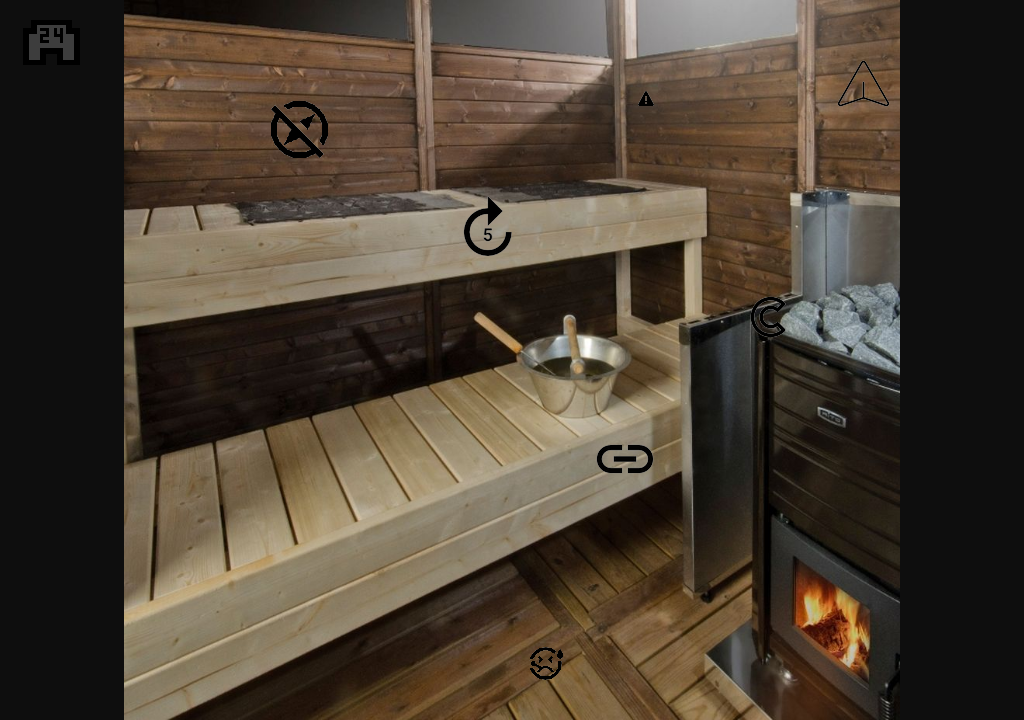  What do you see at coordinates (545, 663) in the screenshot?
I see `report feeling unwell or sick` at bounding box center [545, 663].